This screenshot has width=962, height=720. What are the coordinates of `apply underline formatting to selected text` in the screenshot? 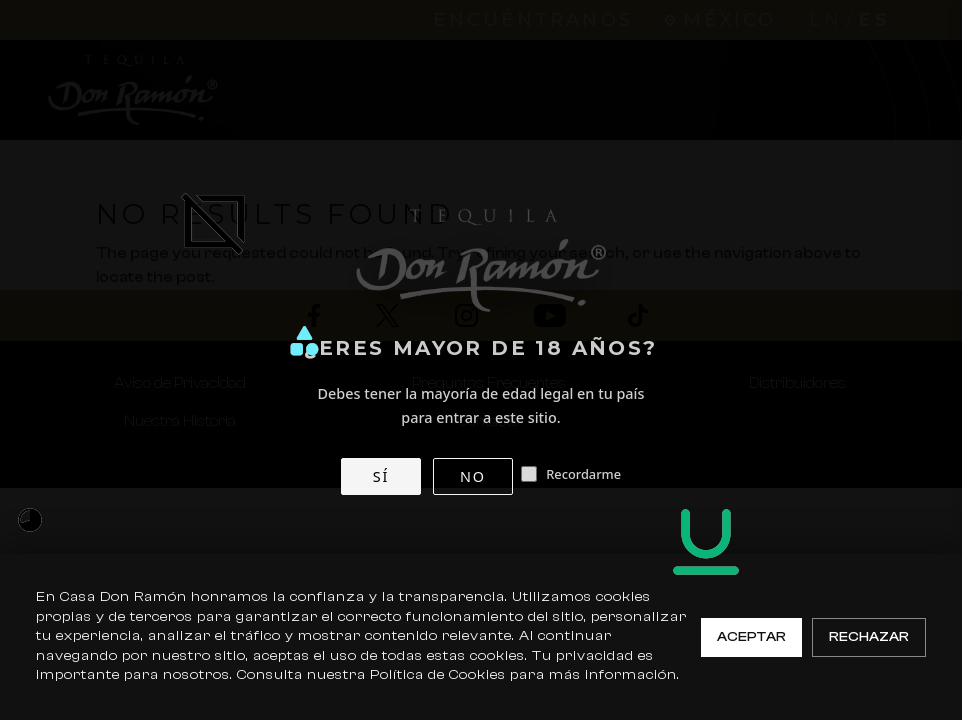 It's located at (706, 542).